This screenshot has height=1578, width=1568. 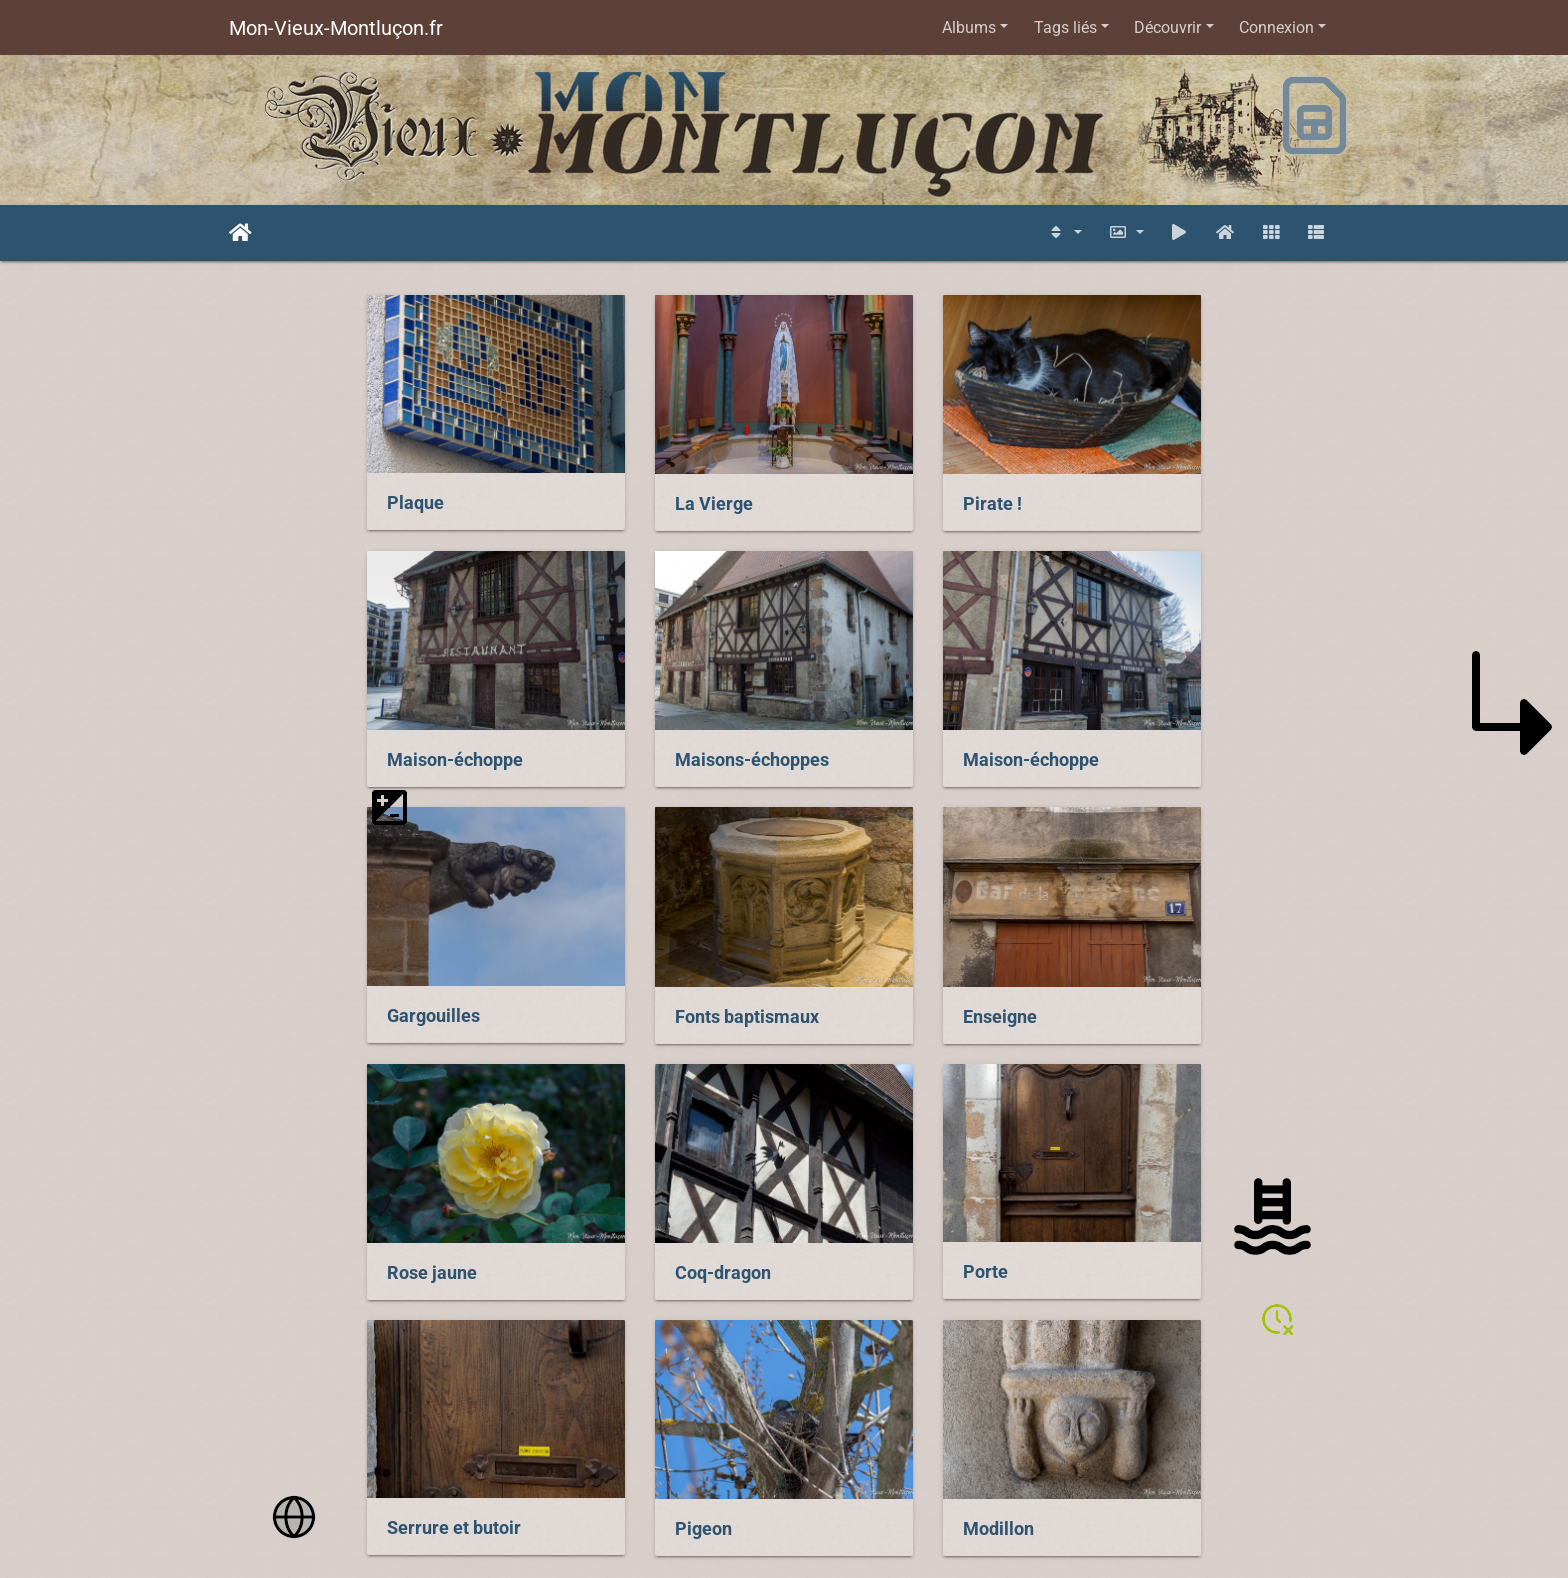 I want to click on cancel a scheduled event or timer, so click(x=1277, y=1319).